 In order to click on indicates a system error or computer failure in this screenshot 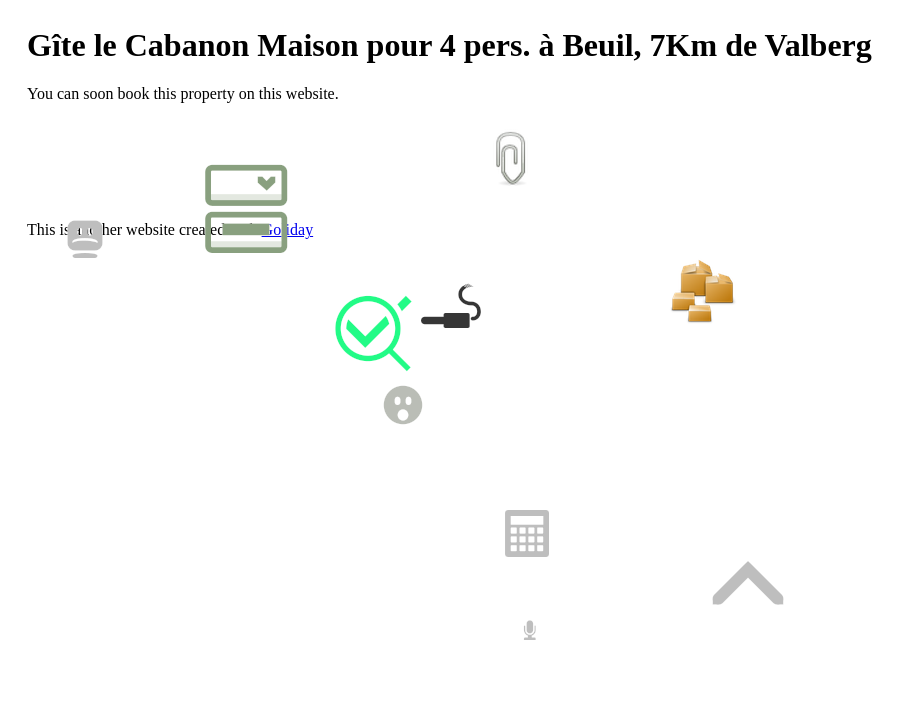, I will do `click(85, 238)`.